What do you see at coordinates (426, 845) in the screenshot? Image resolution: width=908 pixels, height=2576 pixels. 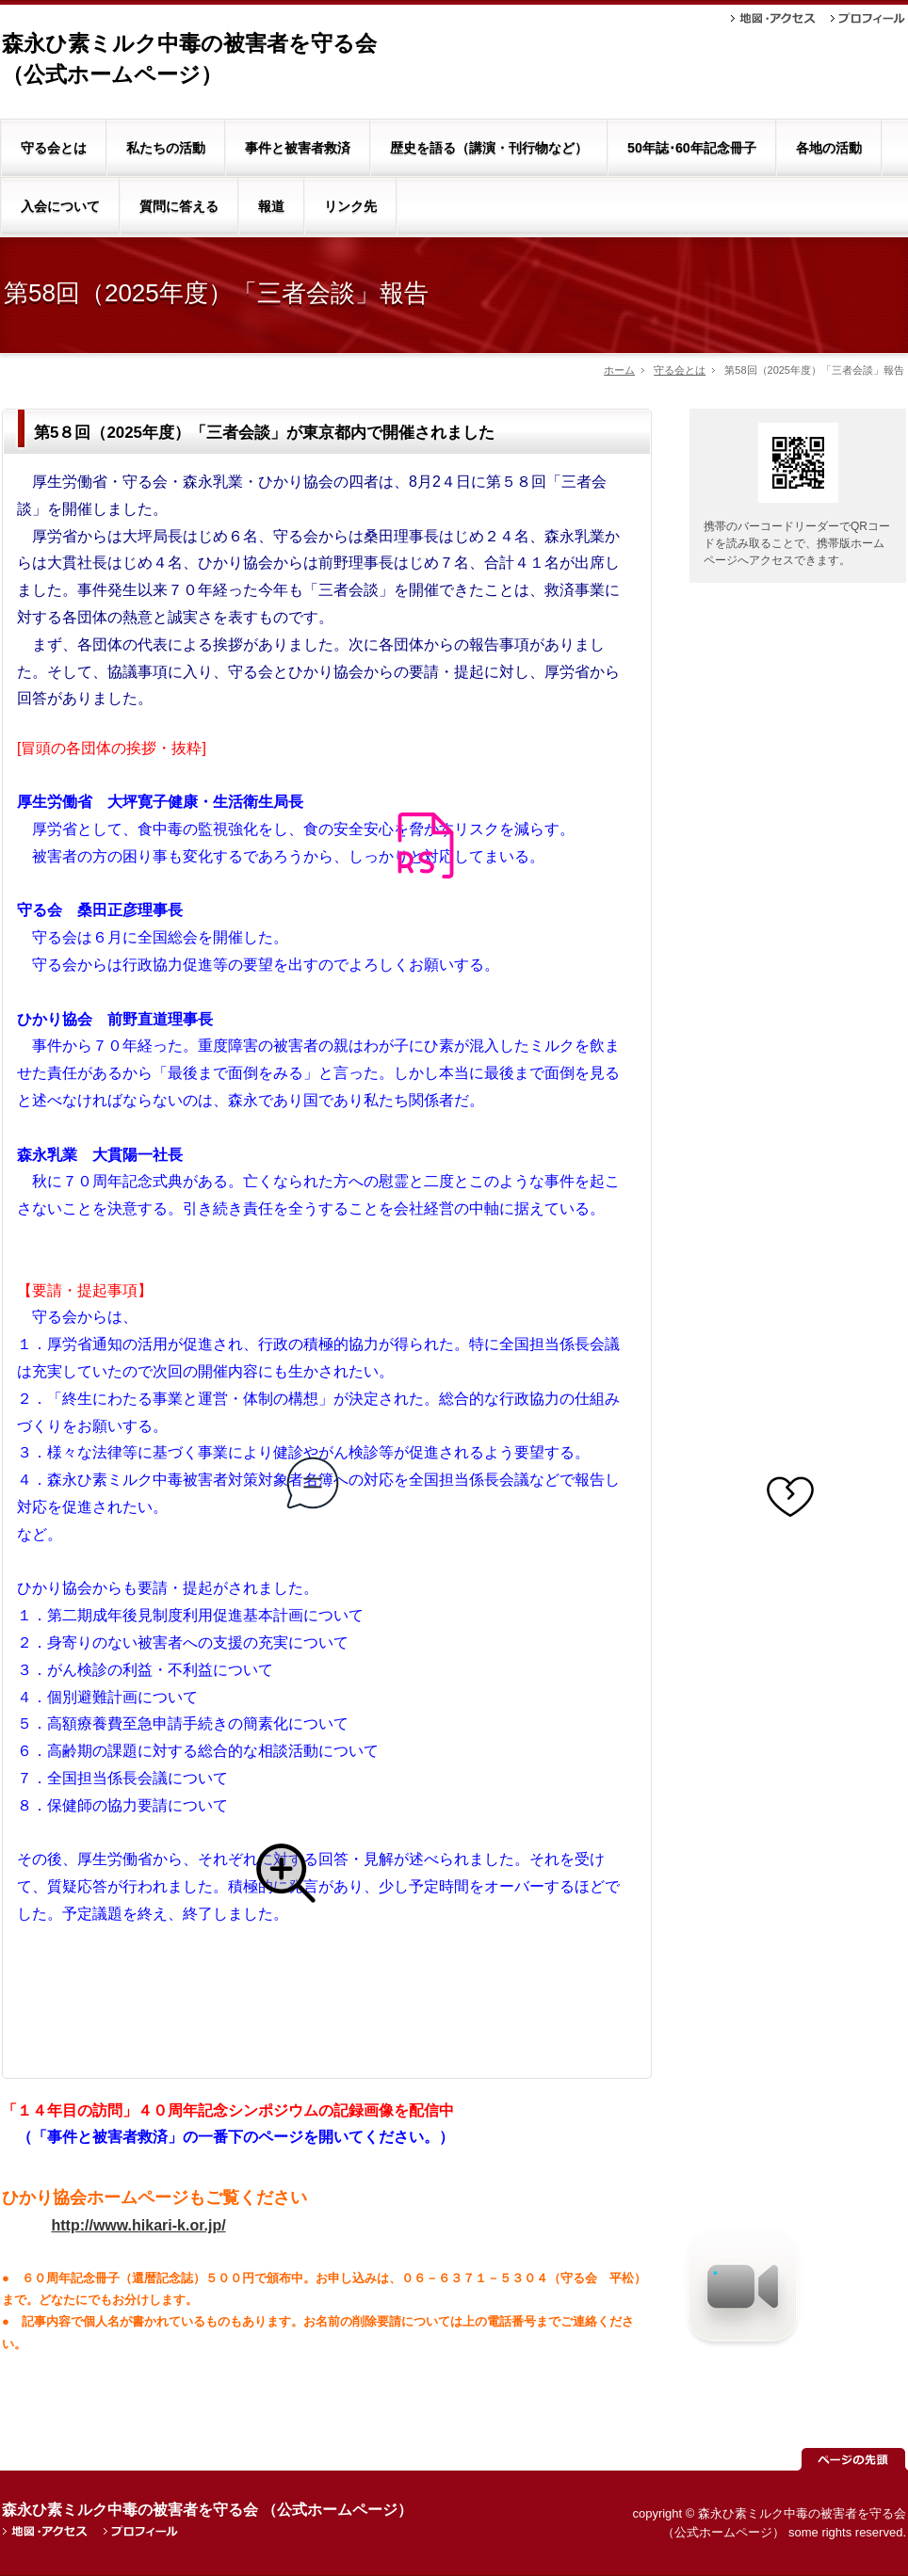 I see `a Rust source code file` at bounding box center [426, 845].